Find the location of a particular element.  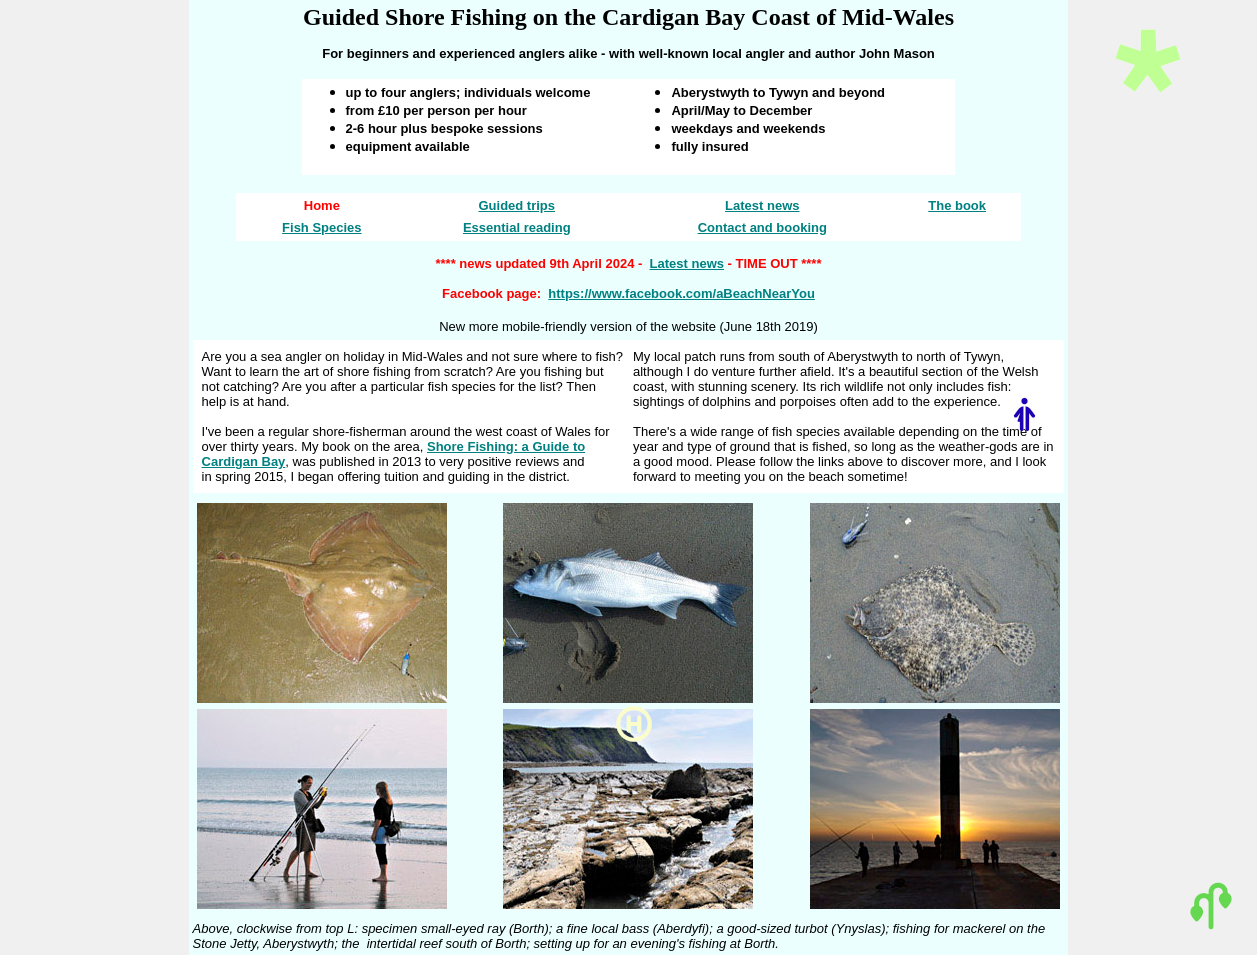

indicates a plant needs watering is located at coordinates (1211, 906).